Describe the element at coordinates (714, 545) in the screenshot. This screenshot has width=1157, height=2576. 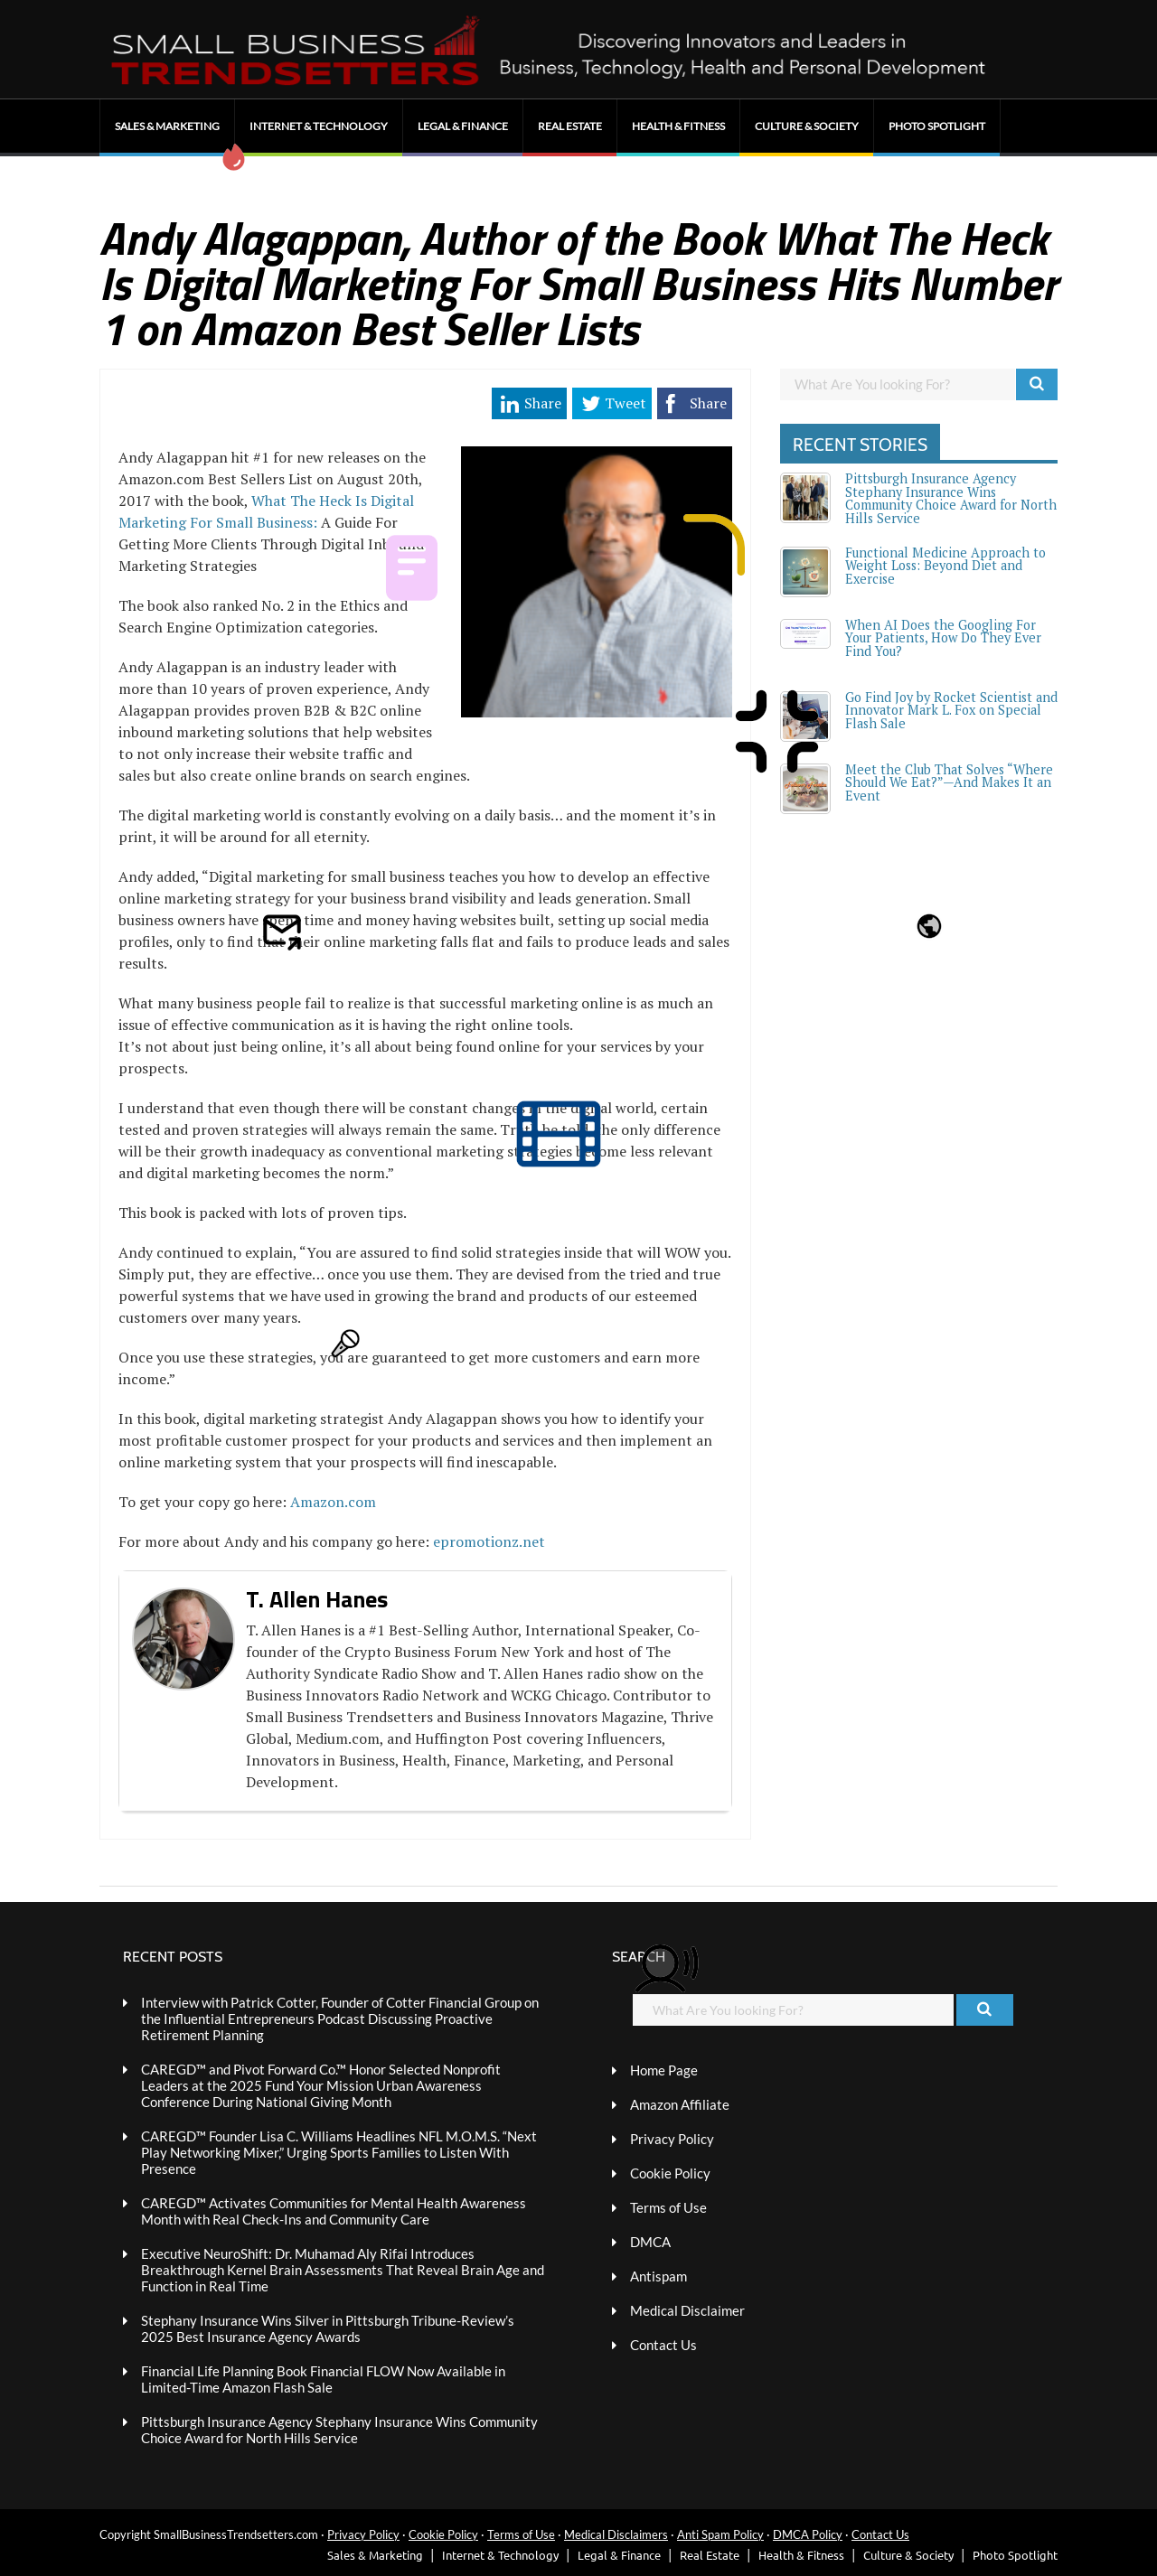
I see `set top-right corner radius` at that location.